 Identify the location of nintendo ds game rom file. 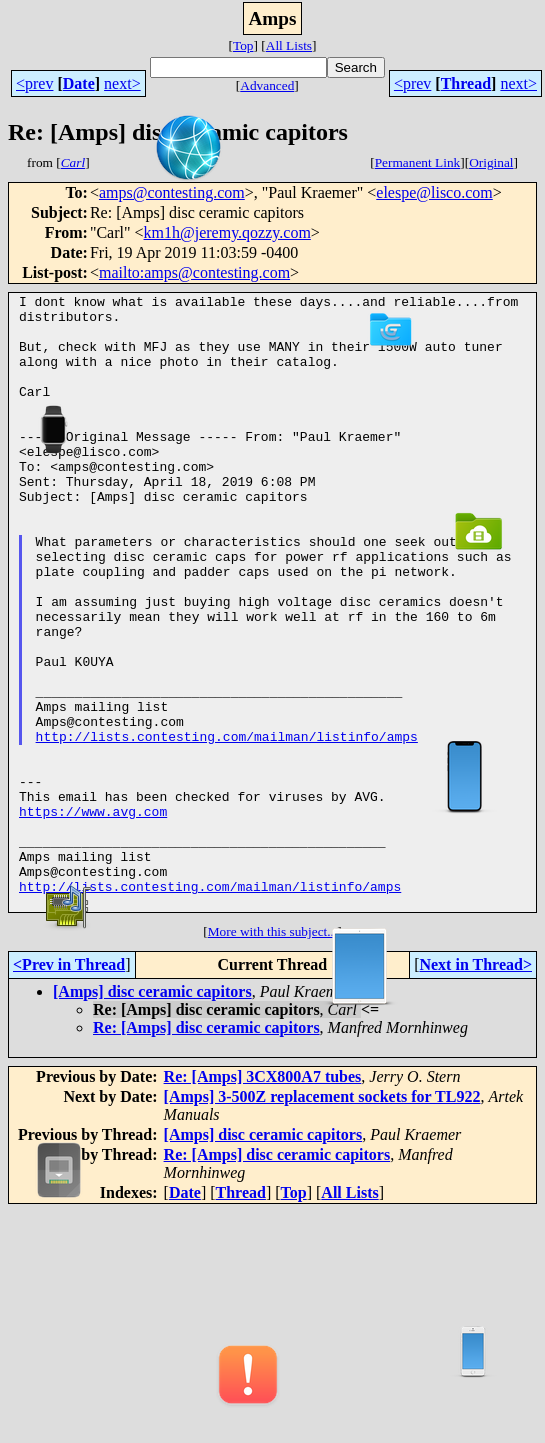
(59, 1170).